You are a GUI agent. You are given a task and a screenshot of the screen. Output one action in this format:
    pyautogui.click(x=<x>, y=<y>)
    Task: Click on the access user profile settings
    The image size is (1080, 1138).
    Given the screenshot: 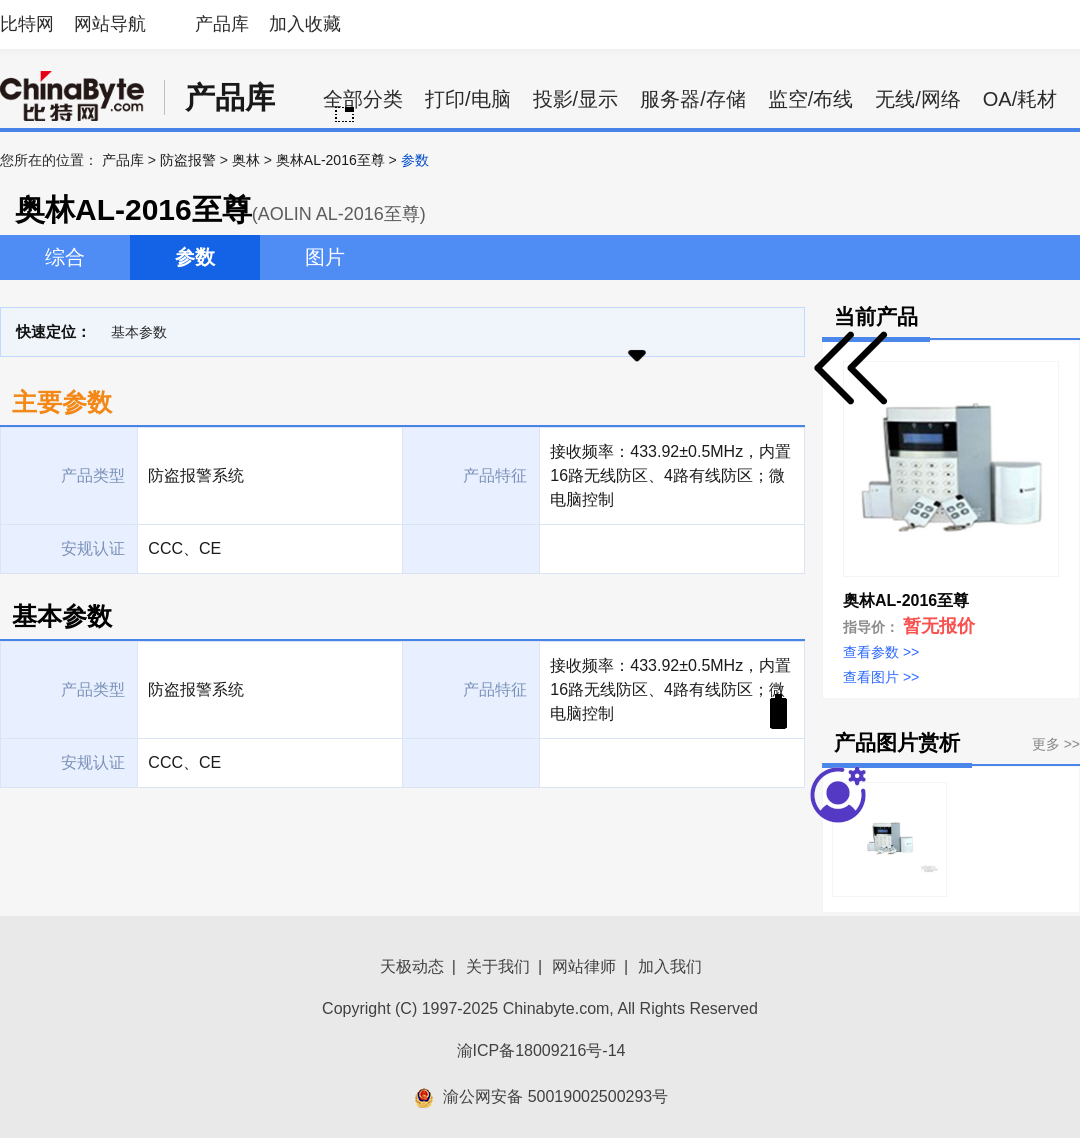 What is the action you would take?
    pyautogui.click(x=838, y=795)
    